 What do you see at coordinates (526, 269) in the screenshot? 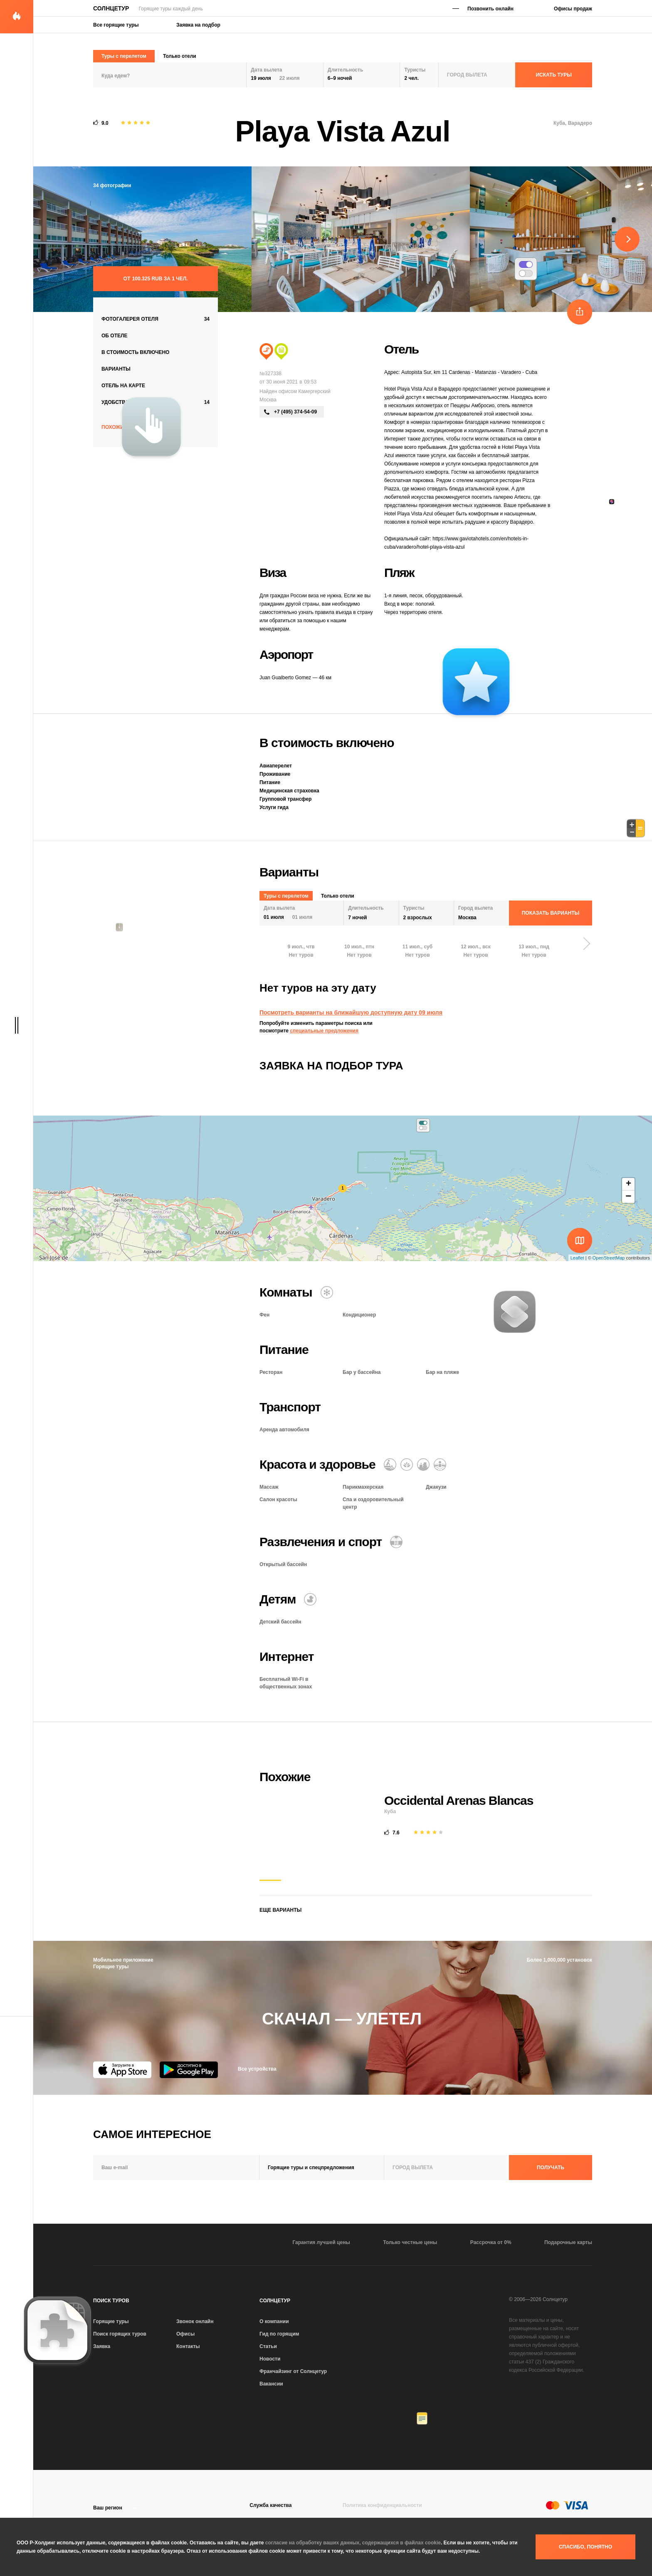
I see `open system tweaks or customization settings` at bounding box center [526, 269].